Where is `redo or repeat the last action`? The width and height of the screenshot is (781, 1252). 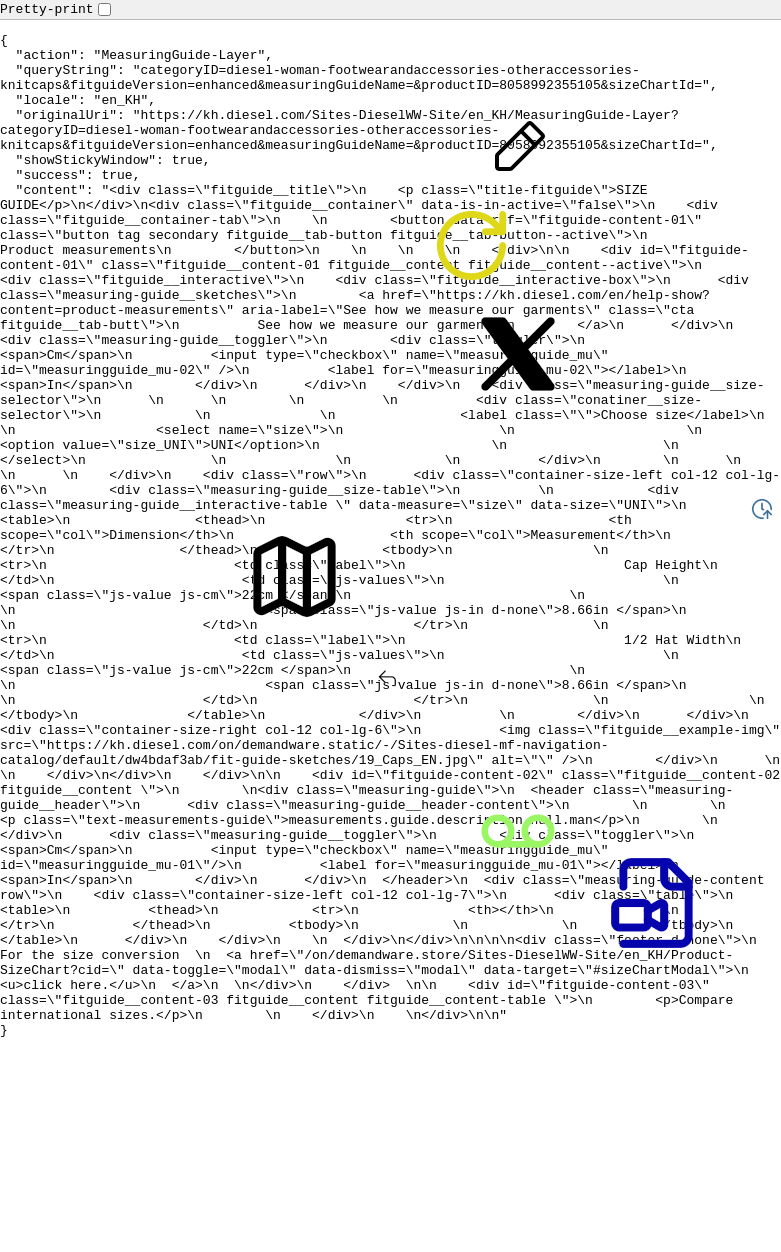
redo or repeat the last action is located at coordinates (471, 245).